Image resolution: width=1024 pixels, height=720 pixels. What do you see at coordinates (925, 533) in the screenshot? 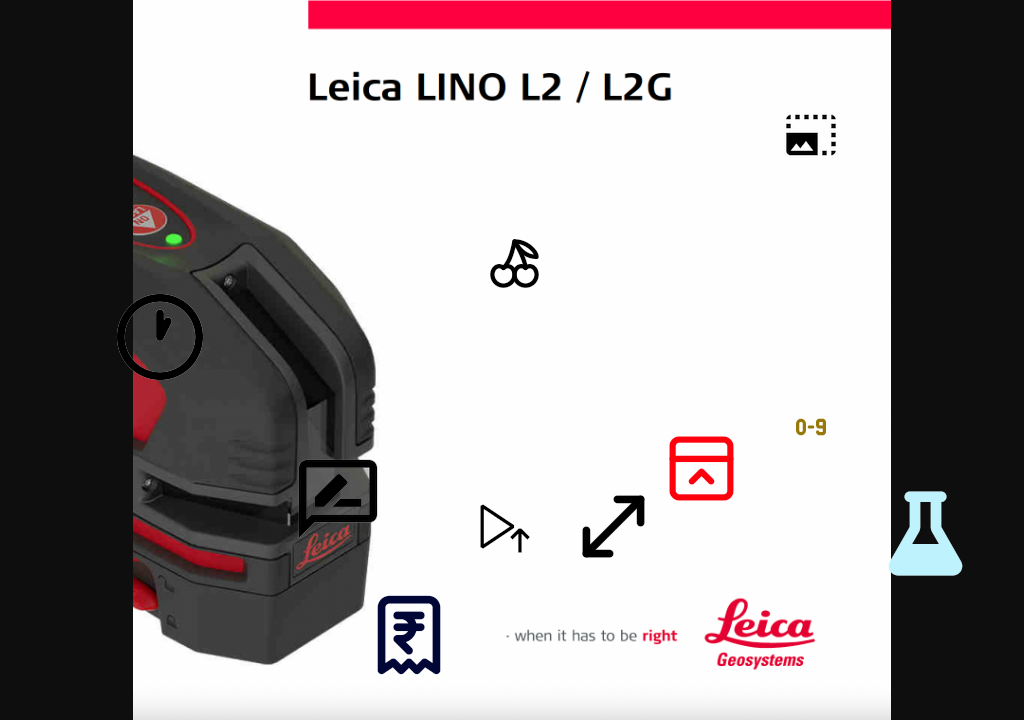
I see `access science or laboratory features` at bounding box center [925, 533].